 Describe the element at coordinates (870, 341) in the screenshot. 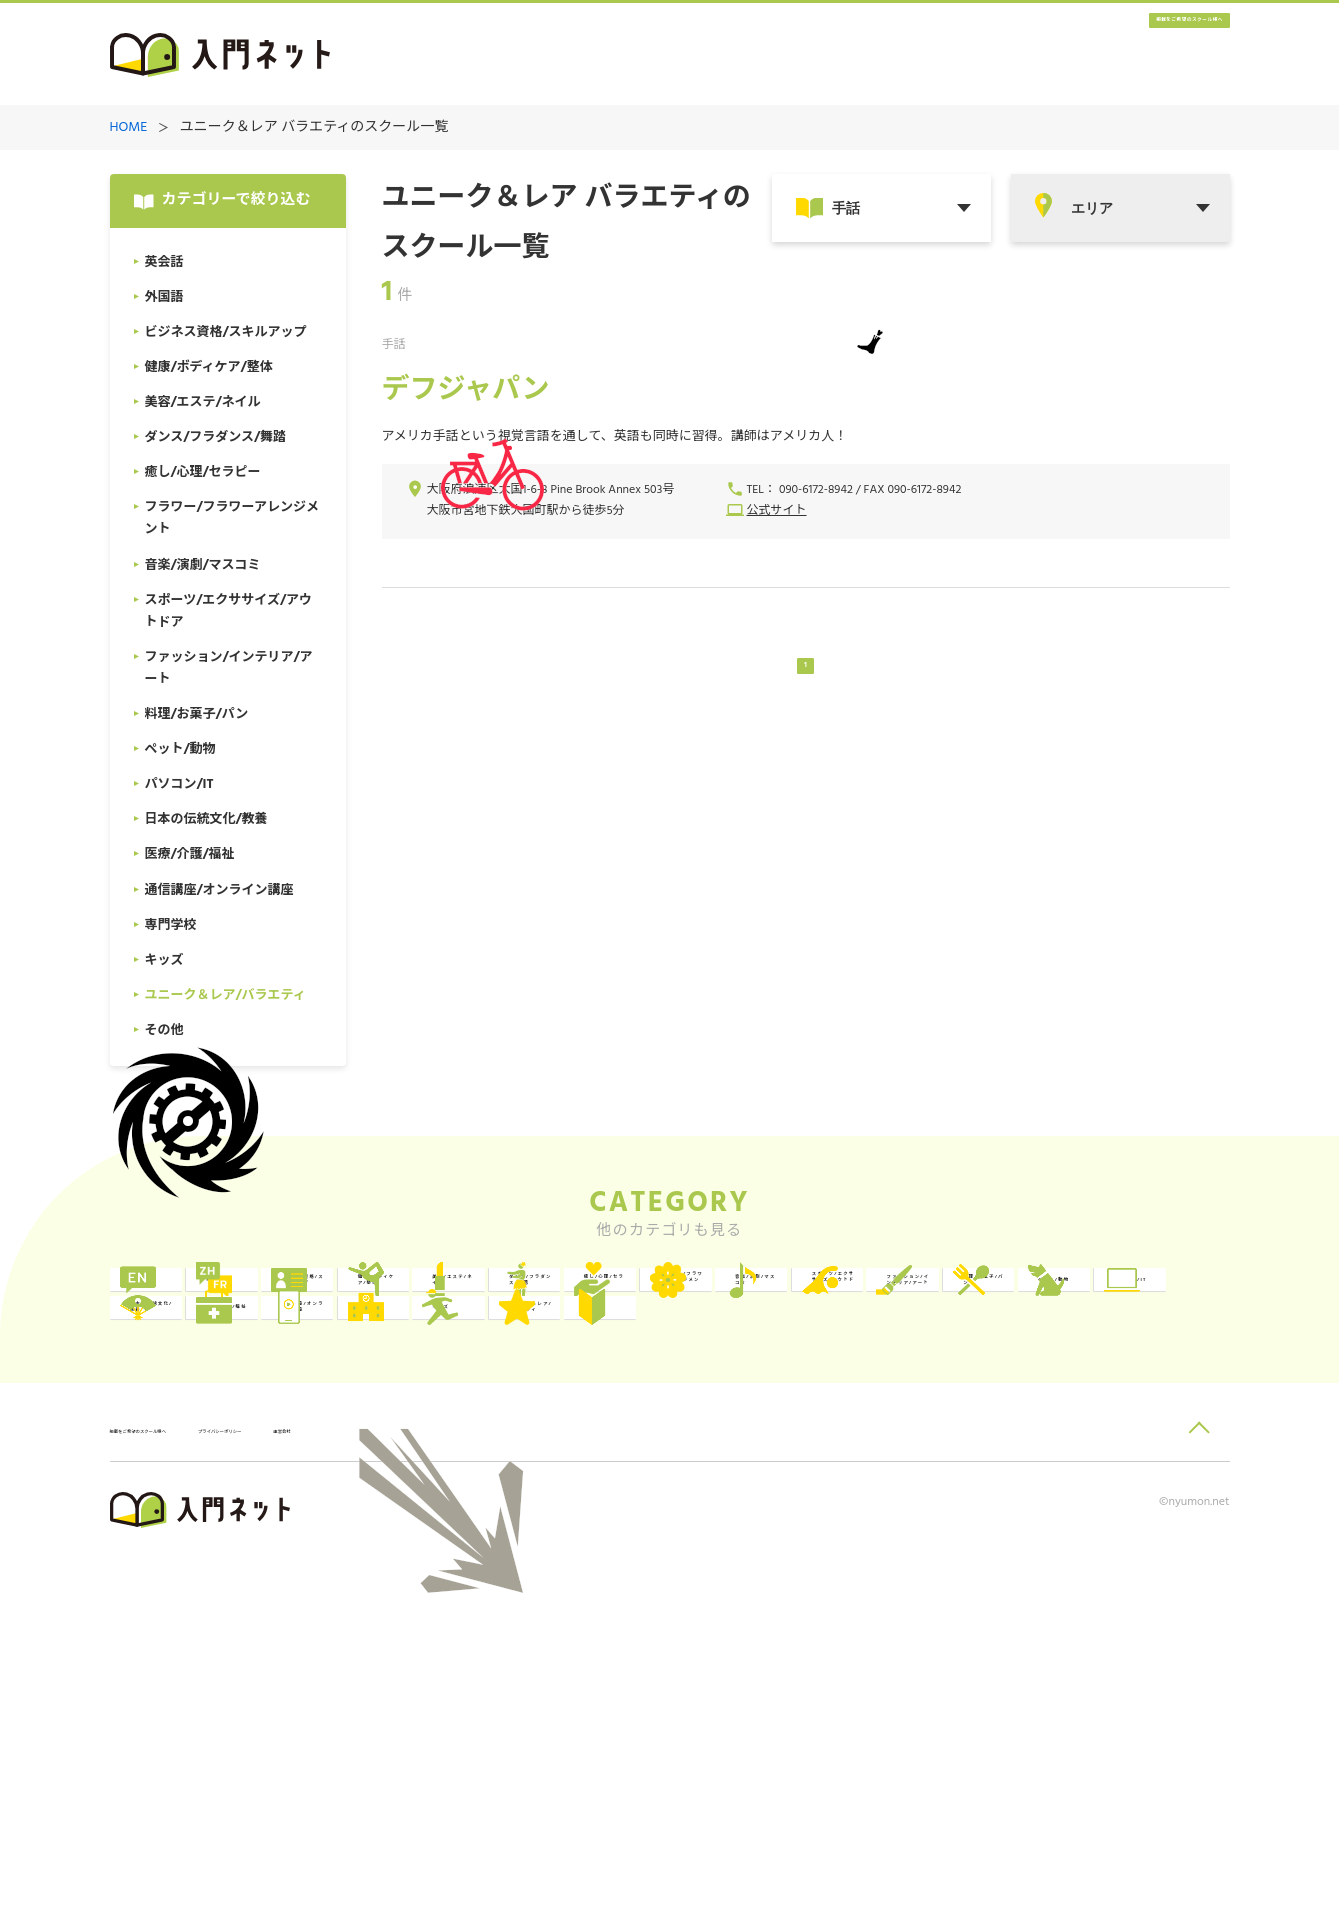

I see `indicates character injury or damage state` at that location.